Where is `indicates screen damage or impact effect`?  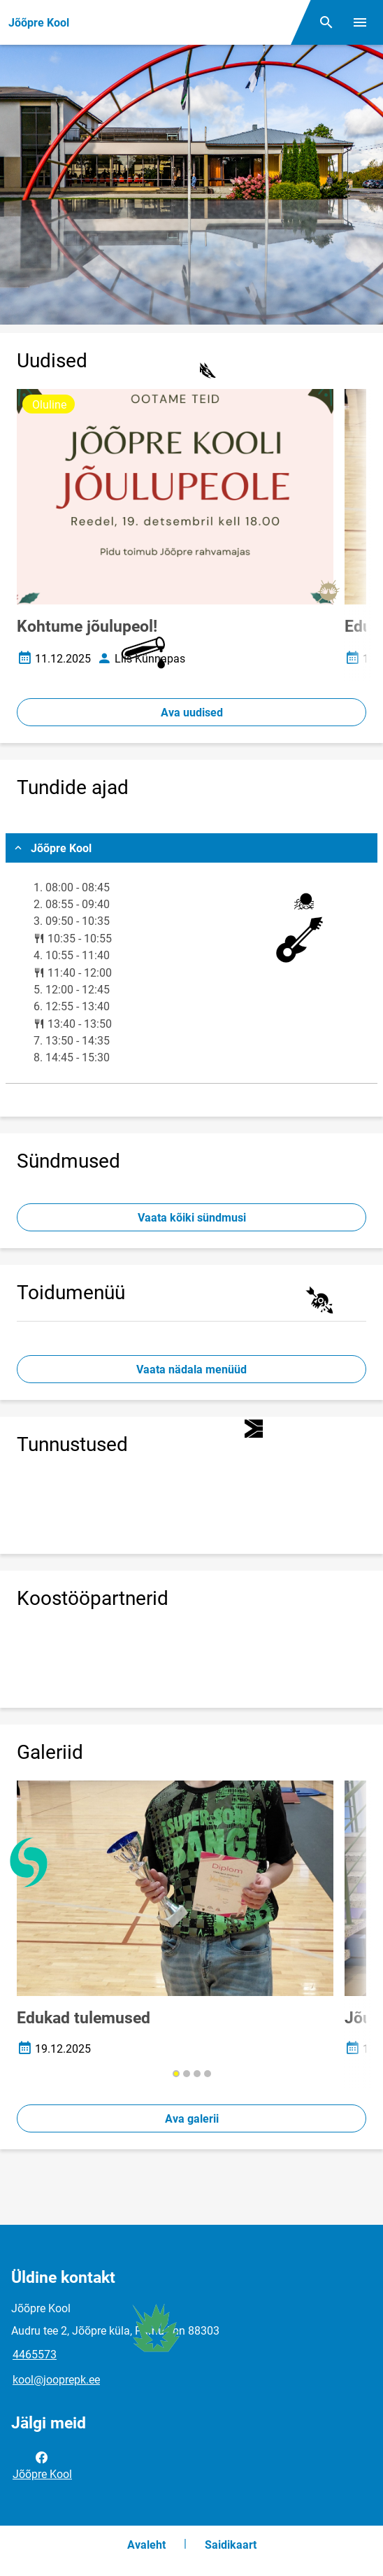
indicates screen damage or impact effect is located at coordinates (156, 2328).